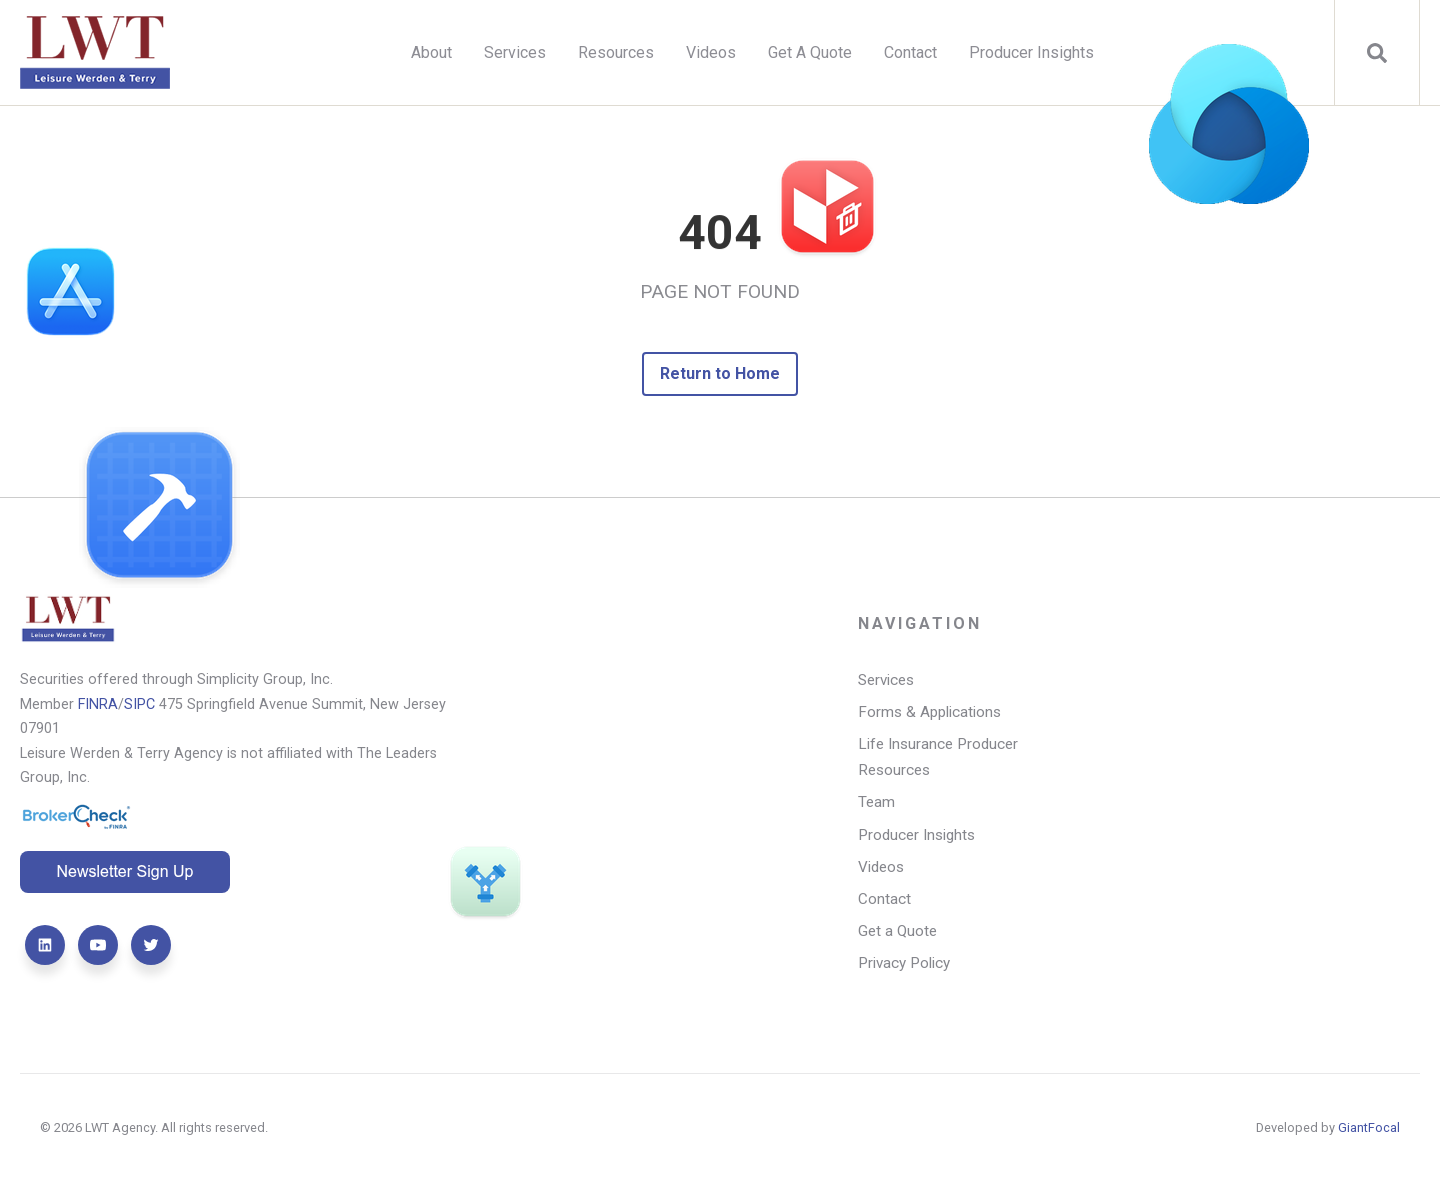  Describe the element at coordinates (827, 206) in the screenshot. I see `open flatsweep app for system cleanup` at that location.